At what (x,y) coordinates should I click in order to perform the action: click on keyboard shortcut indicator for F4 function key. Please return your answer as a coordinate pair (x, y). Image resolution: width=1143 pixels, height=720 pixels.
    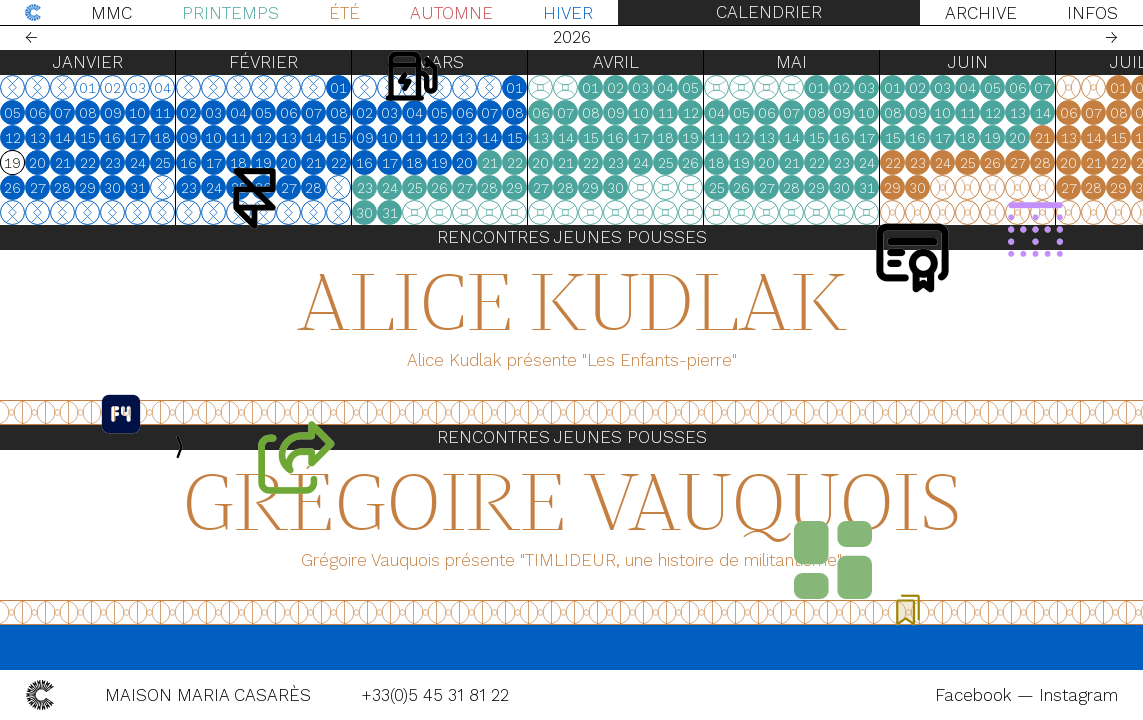
    Looking at the image, I should click on (121, 414).